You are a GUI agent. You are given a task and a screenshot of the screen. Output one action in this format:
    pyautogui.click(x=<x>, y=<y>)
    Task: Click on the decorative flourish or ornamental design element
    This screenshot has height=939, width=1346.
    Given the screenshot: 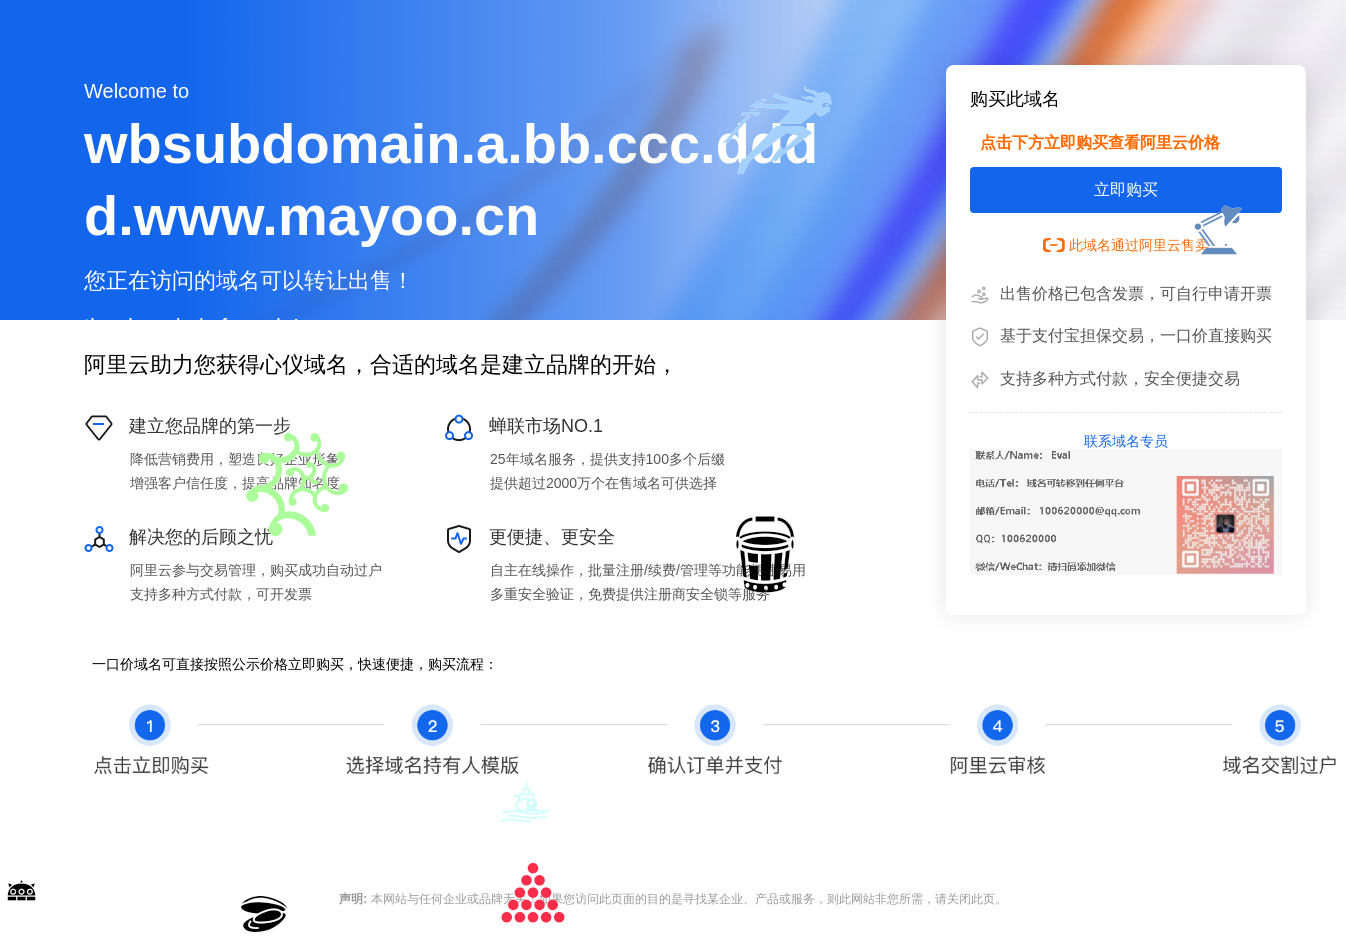 What is the action you would take?
    pyautogui.click(x=297, y=484)
    